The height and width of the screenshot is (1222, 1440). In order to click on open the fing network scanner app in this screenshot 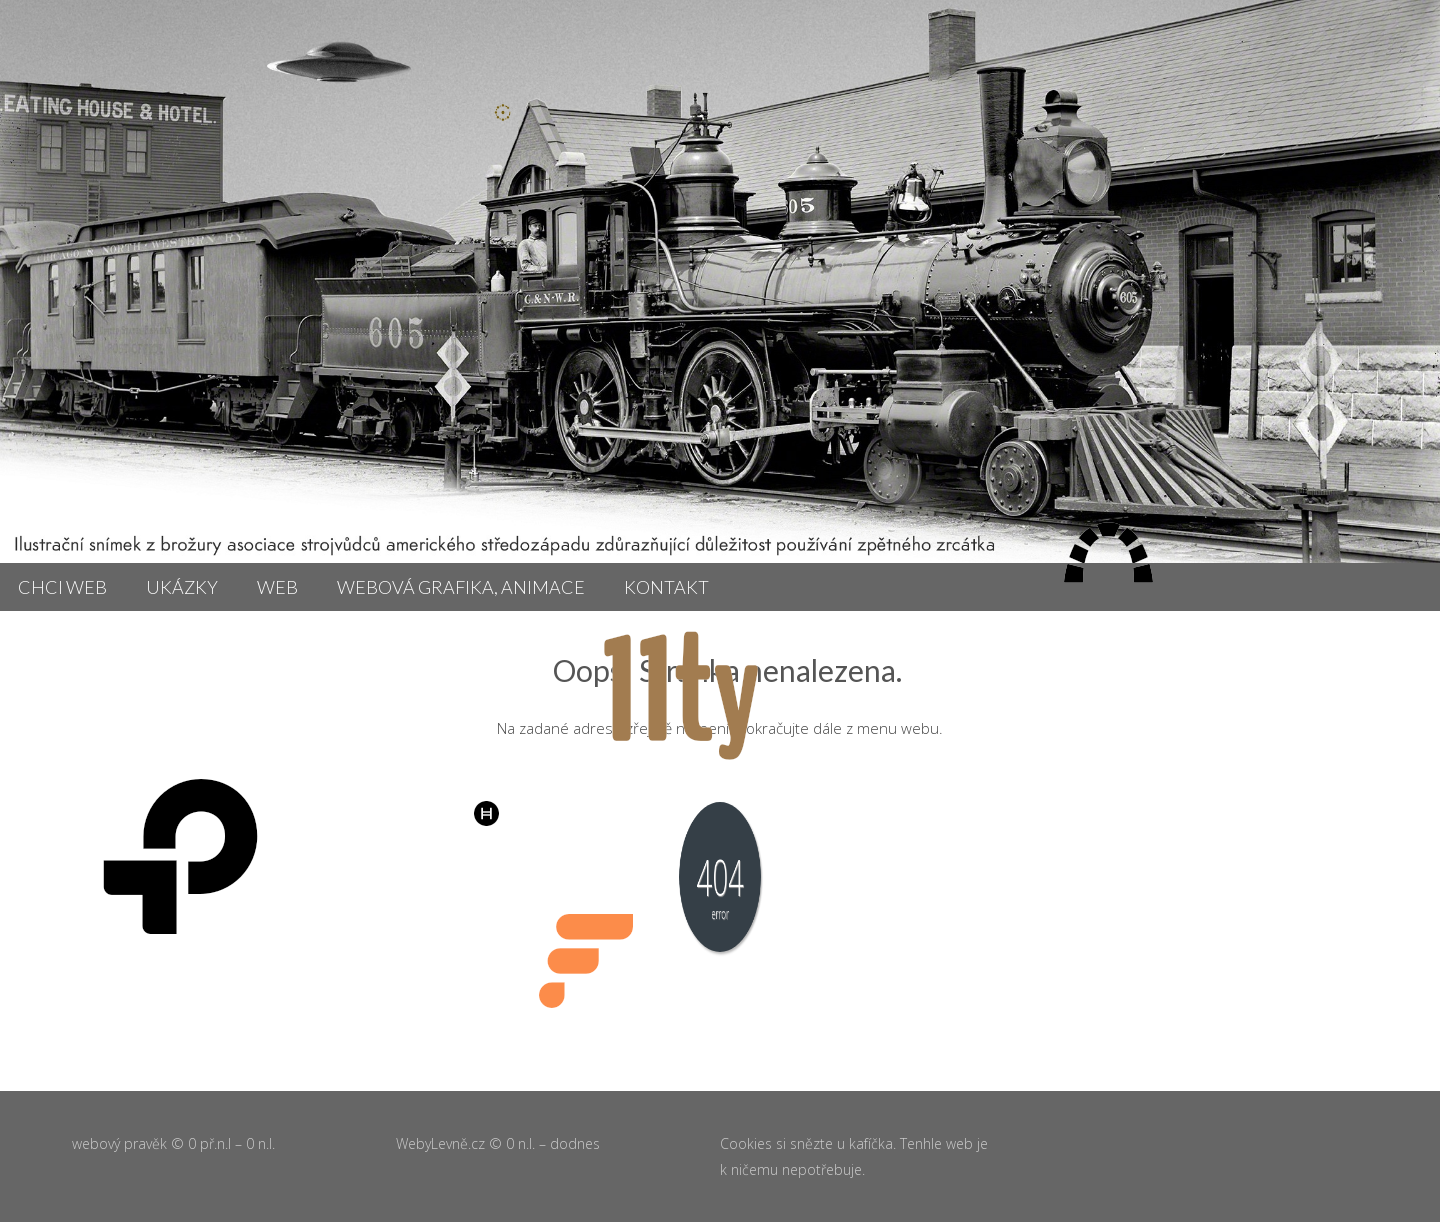, I will do `click(502, 112)`.